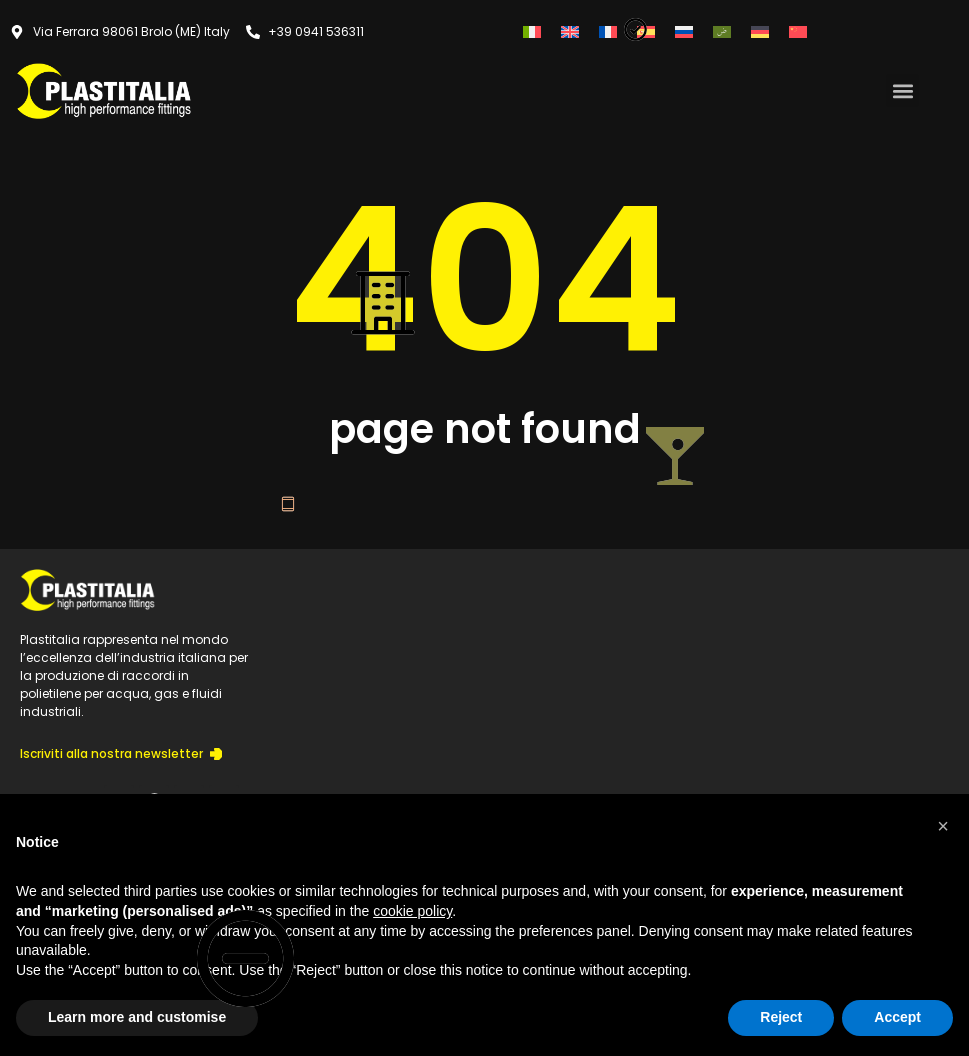 This screenshot has height=1056, width=969. I want to click on view building or office location, so click(383, 303).